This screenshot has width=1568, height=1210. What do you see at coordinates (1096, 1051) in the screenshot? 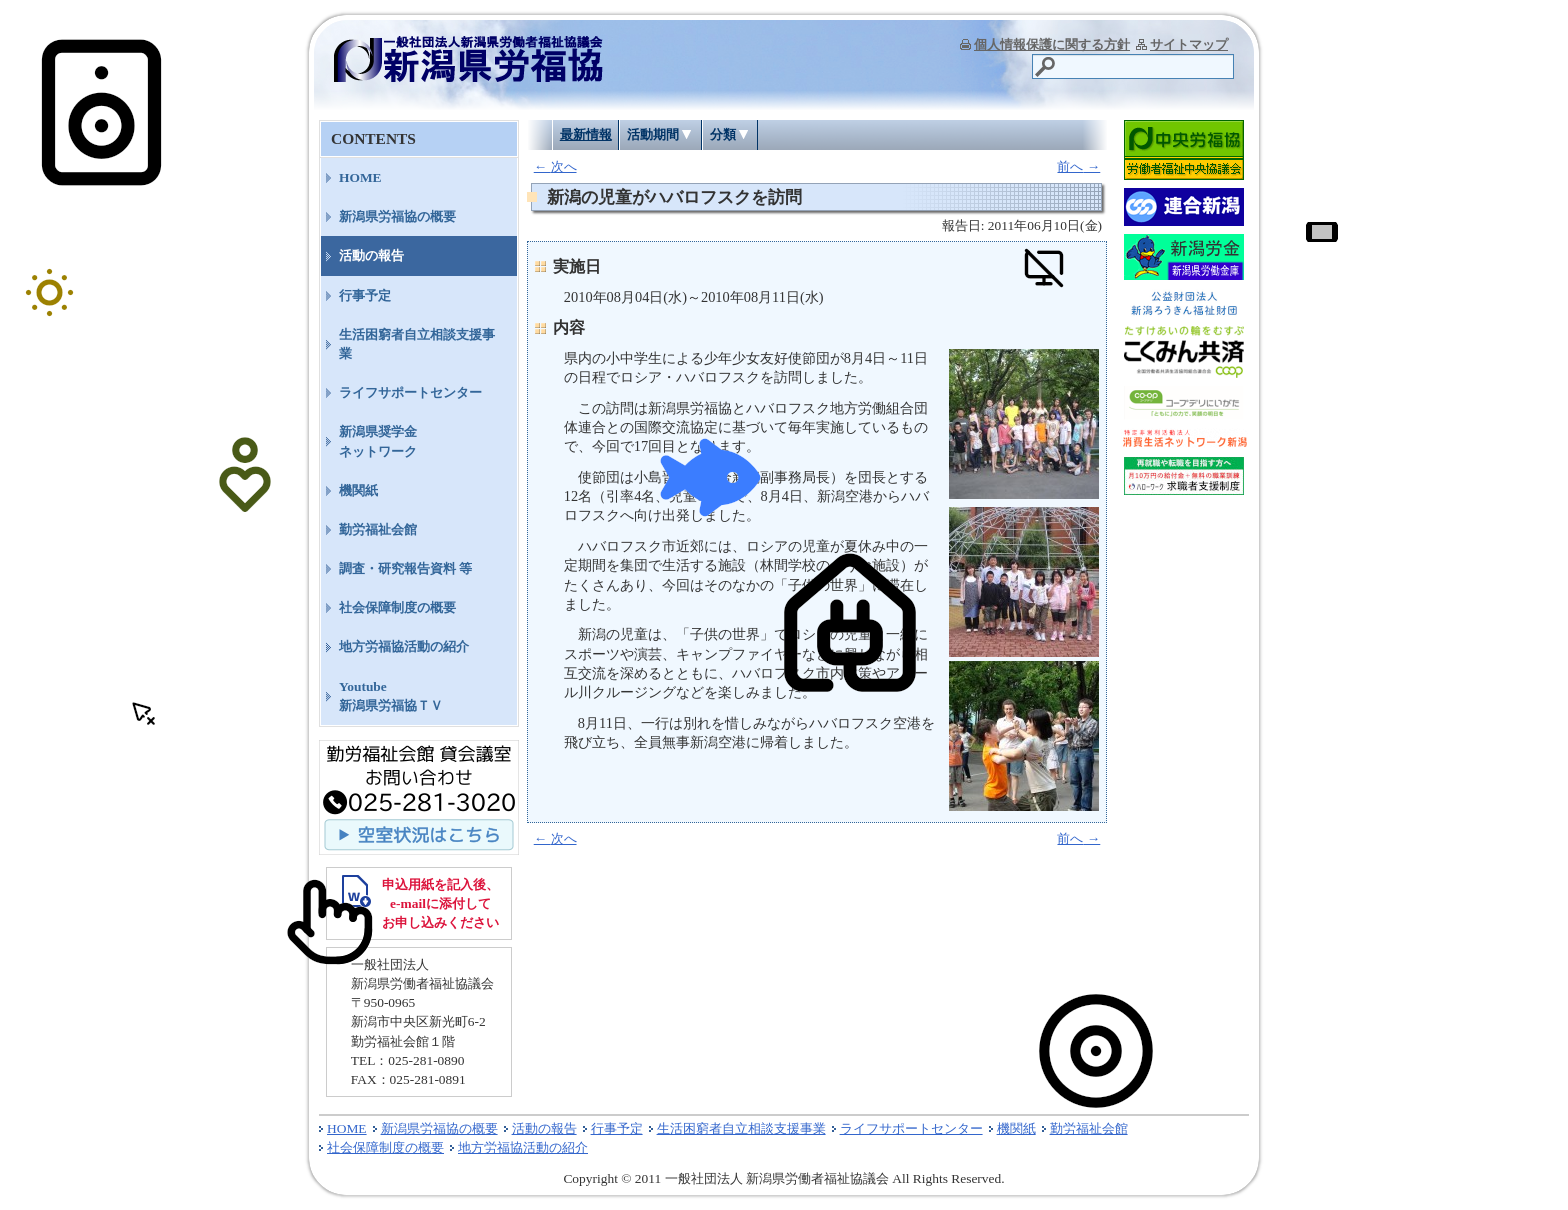
I see `play or access music library` at bounding box center [1096, 1051].